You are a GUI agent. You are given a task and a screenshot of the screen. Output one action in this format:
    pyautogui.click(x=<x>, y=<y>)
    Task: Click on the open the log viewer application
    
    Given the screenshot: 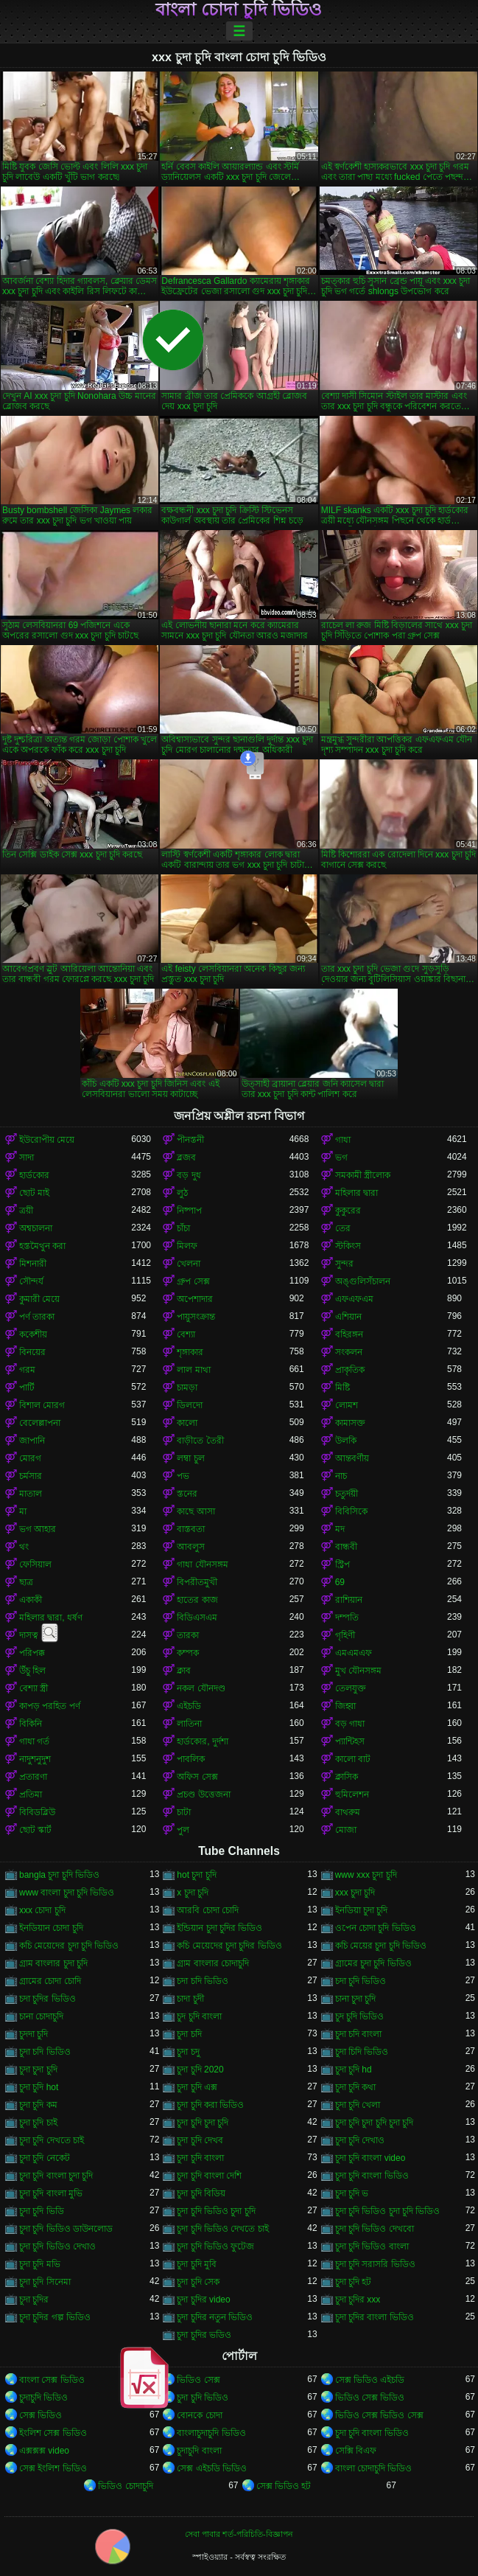 What is the action you would take?
    pyautogui.click(x=49, y=1632)
    